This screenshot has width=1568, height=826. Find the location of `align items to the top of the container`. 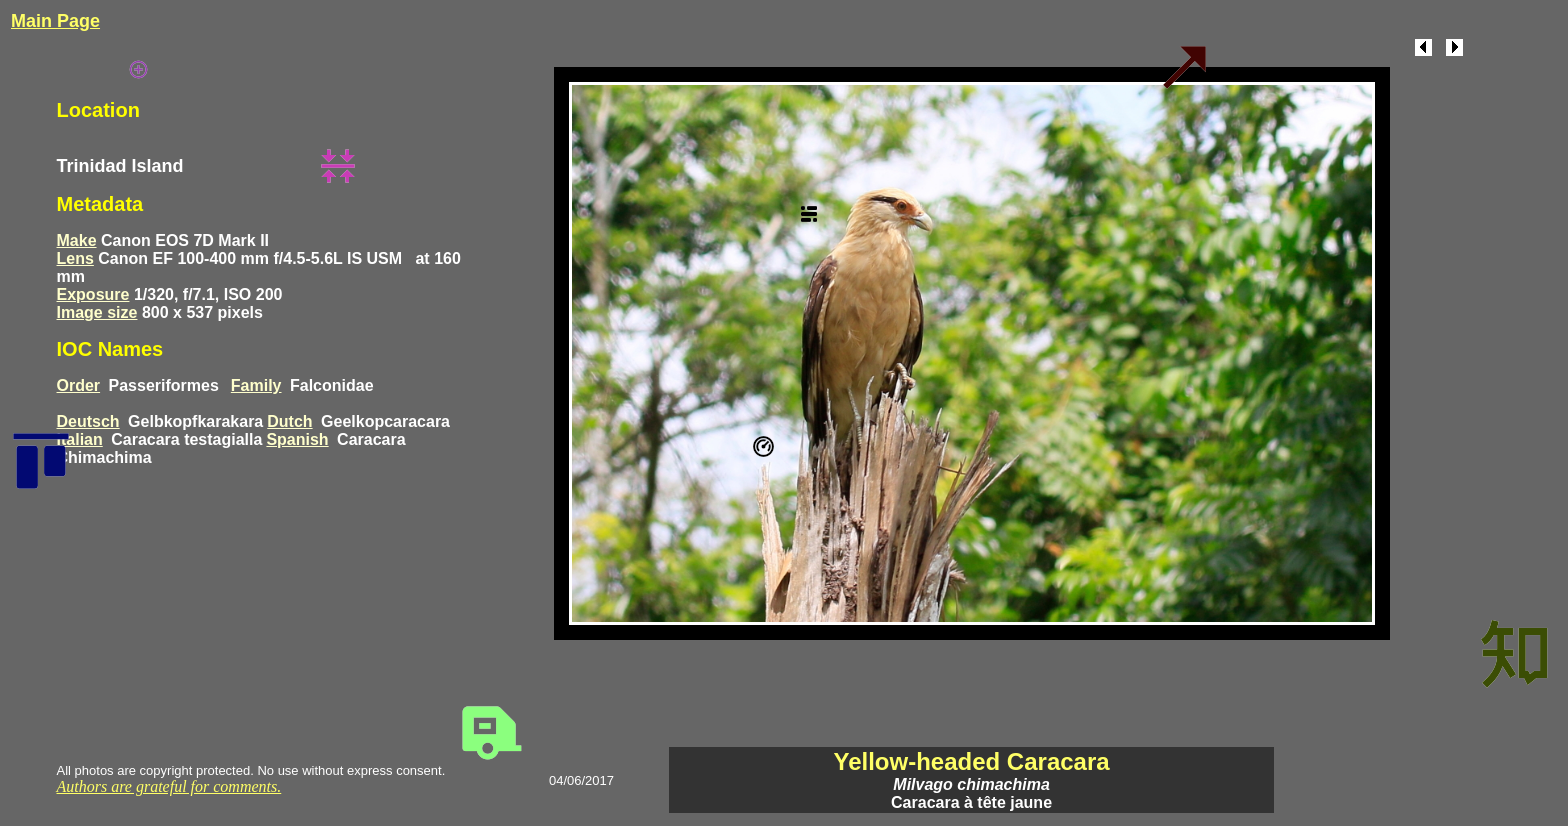

align items to the top of the container is located at coordinates (41, 461).